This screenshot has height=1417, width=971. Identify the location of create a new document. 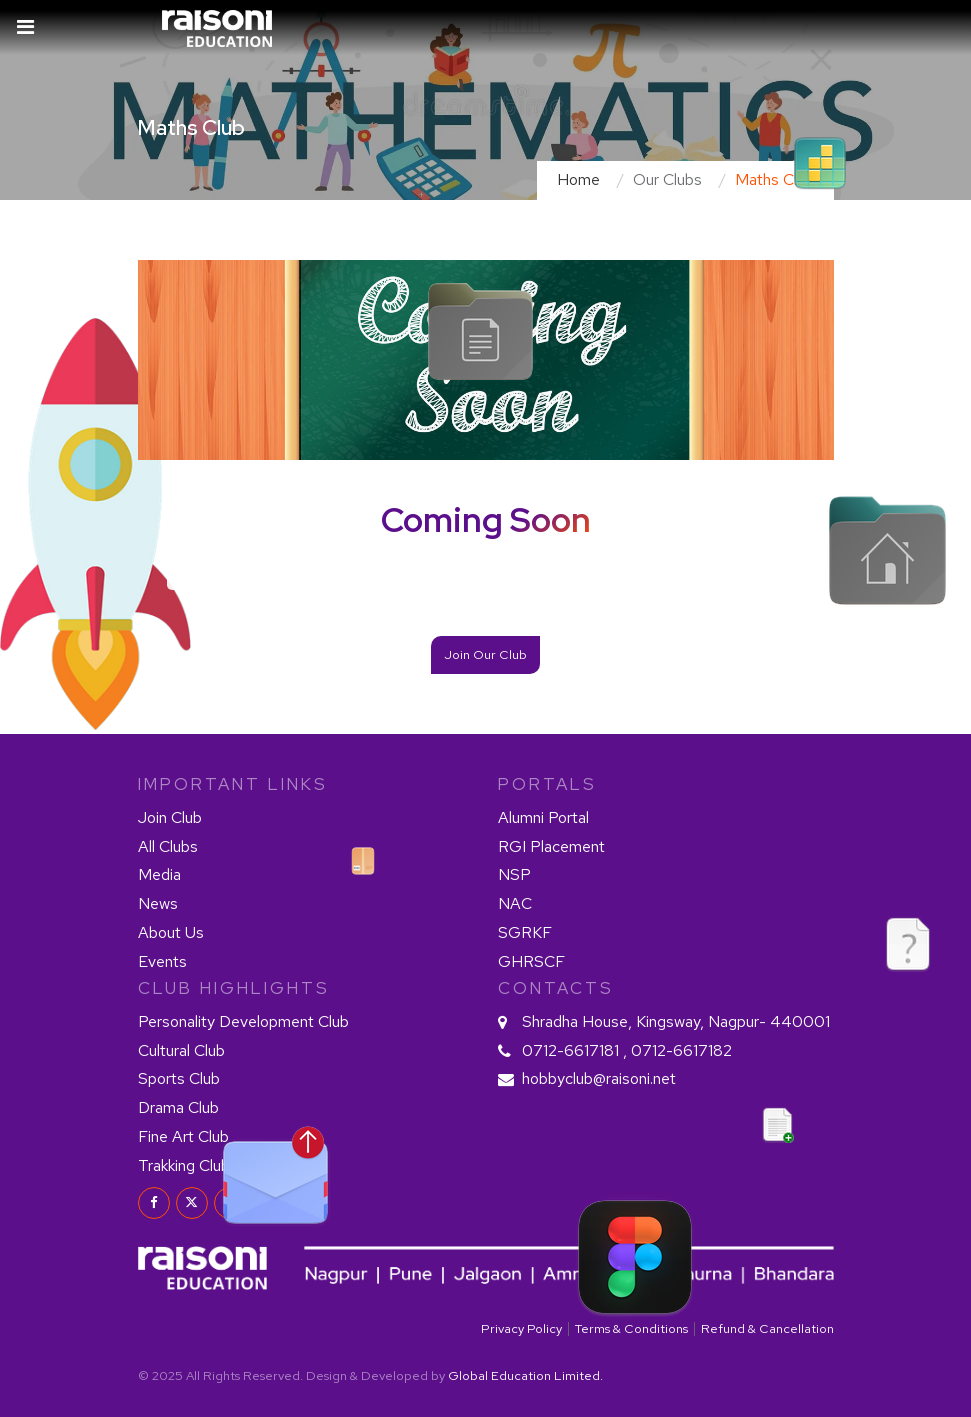
(777, 1124).